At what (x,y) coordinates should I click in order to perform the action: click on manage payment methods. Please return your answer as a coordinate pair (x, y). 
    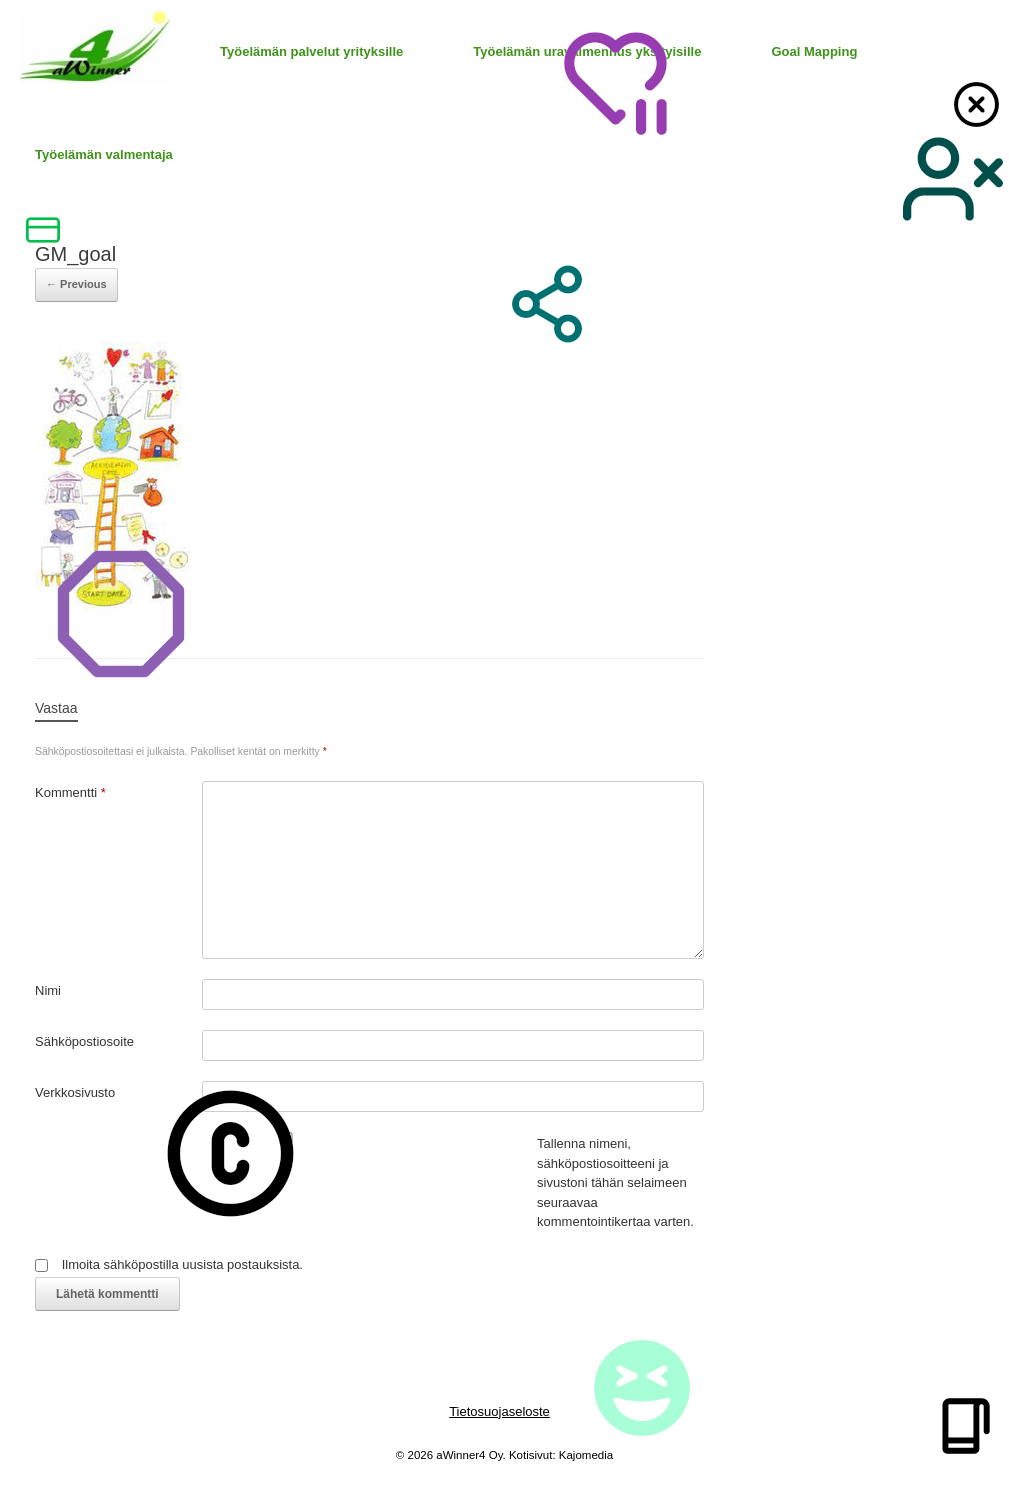
    Looking at the image, I should click on (43, 230).